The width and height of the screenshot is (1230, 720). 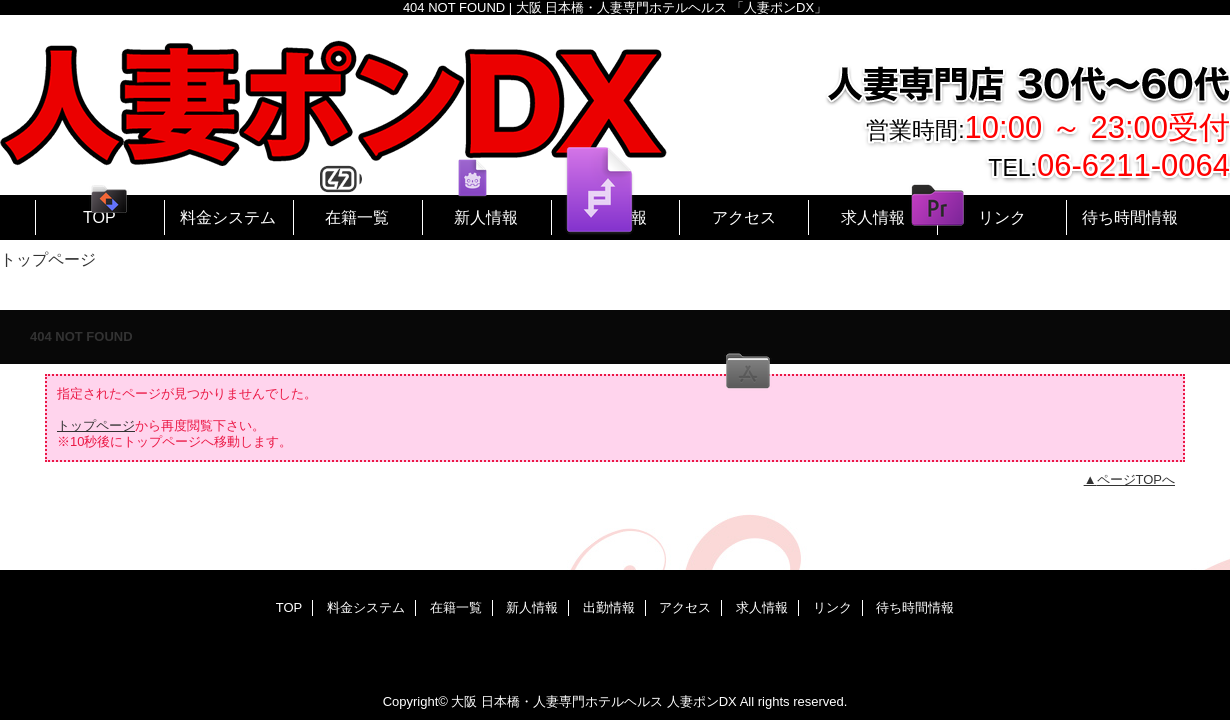 What do you see at coordinates (472, 178) in the screenshot?
I see `a godot game engine scene file` at bounding box center [472, 178].